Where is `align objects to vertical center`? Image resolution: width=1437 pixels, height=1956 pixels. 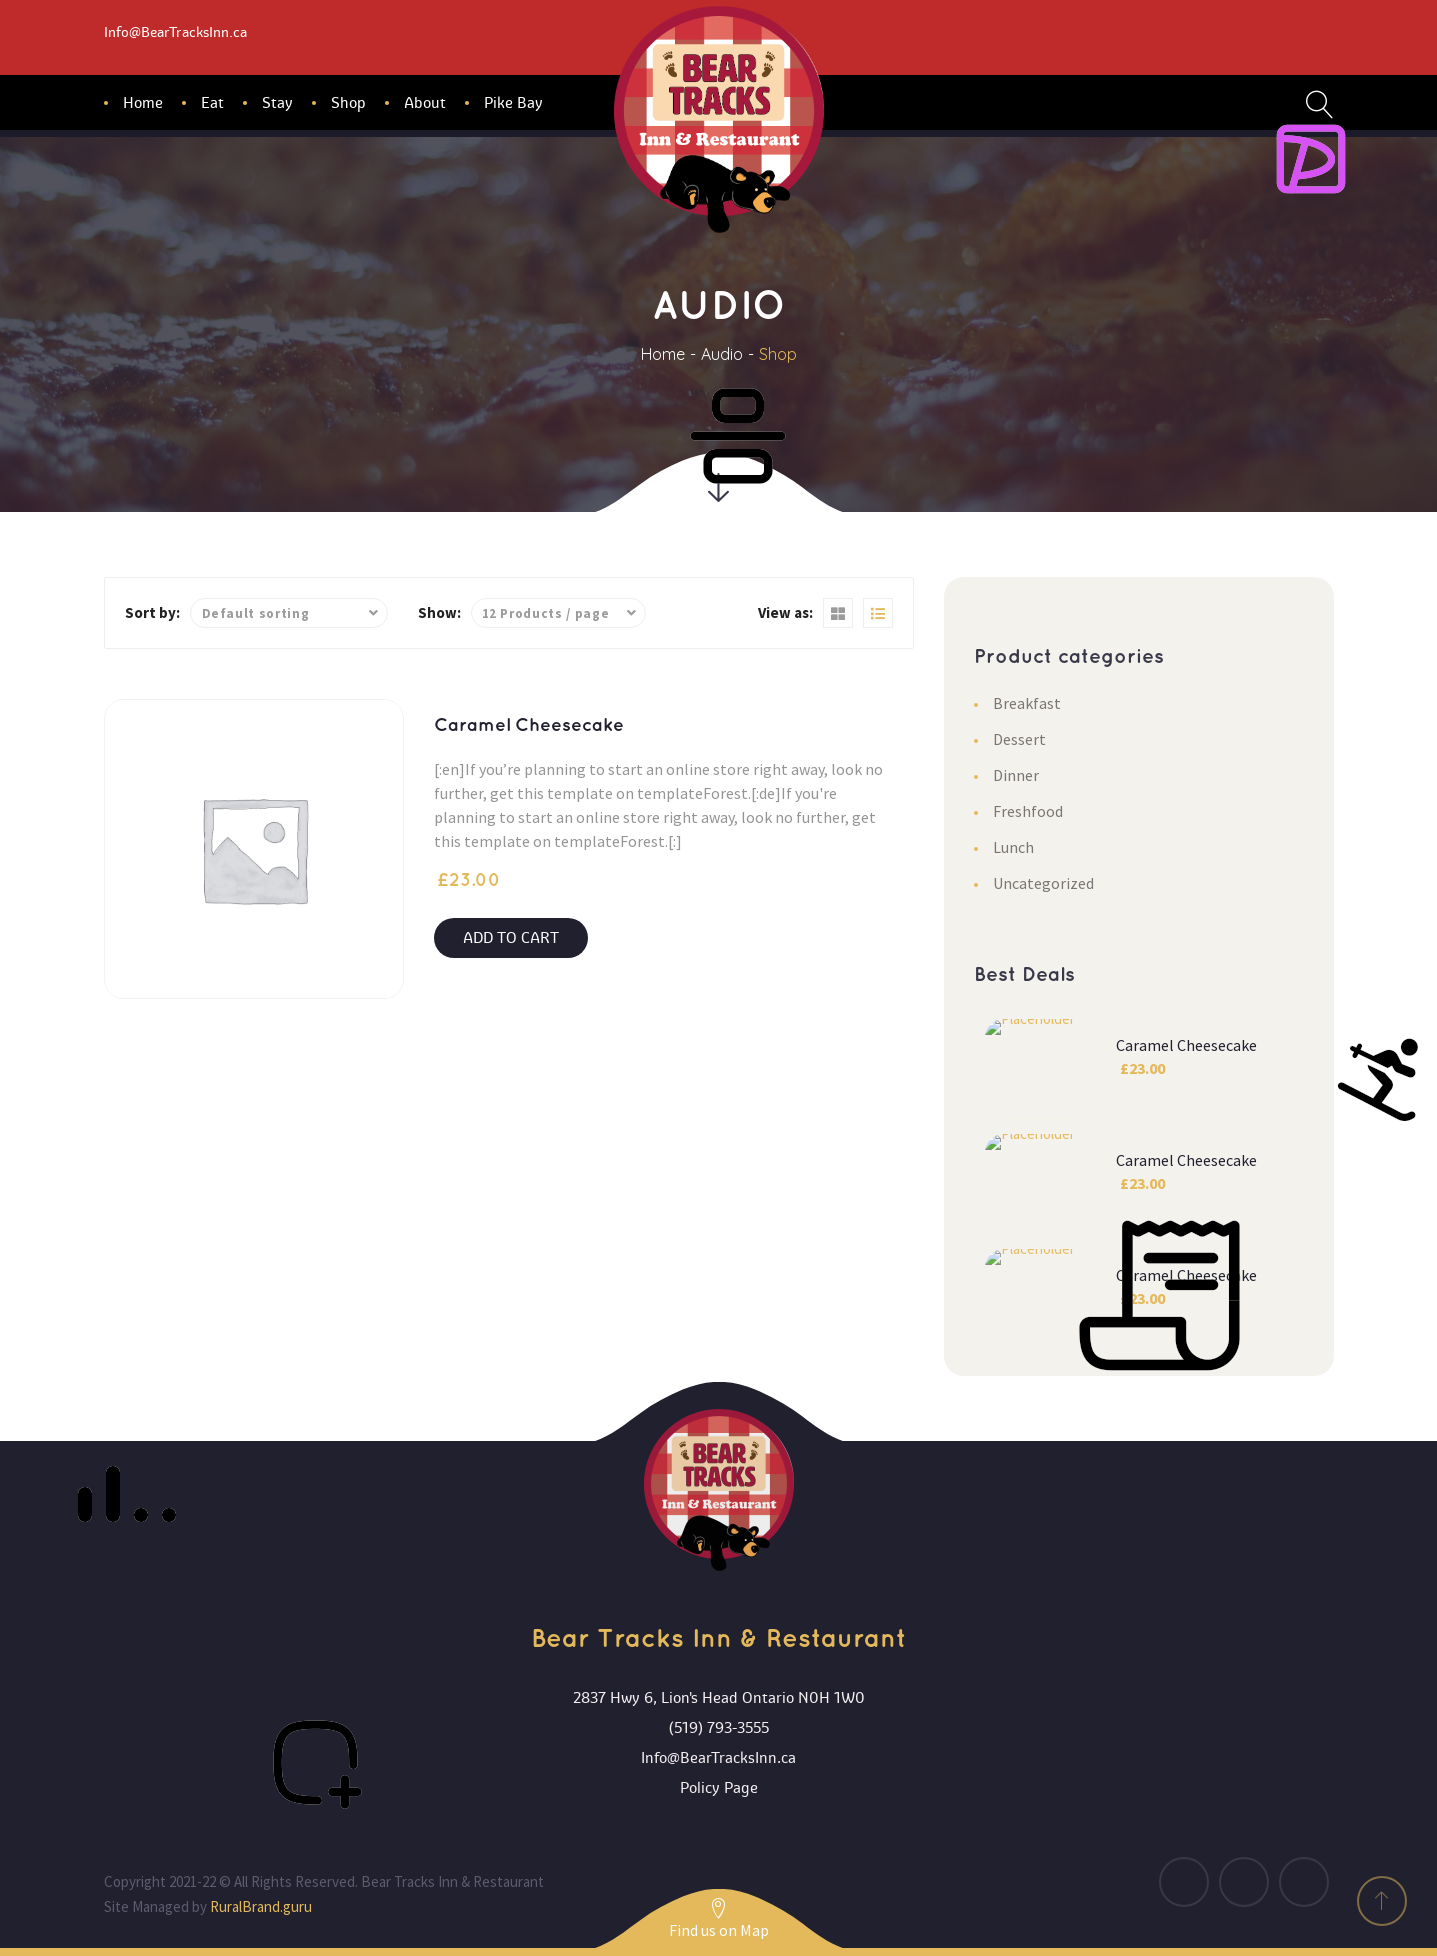 align objects to vertical center is located at coordinates (738, 436).